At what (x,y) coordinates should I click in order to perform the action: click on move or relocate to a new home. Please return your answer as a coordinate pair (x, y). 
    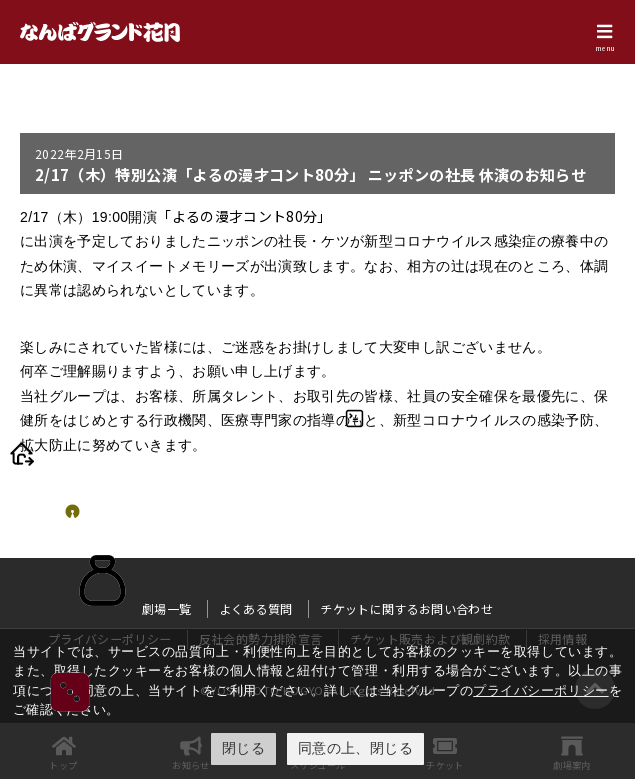
    Looking at the image, I should click on (21, 453).